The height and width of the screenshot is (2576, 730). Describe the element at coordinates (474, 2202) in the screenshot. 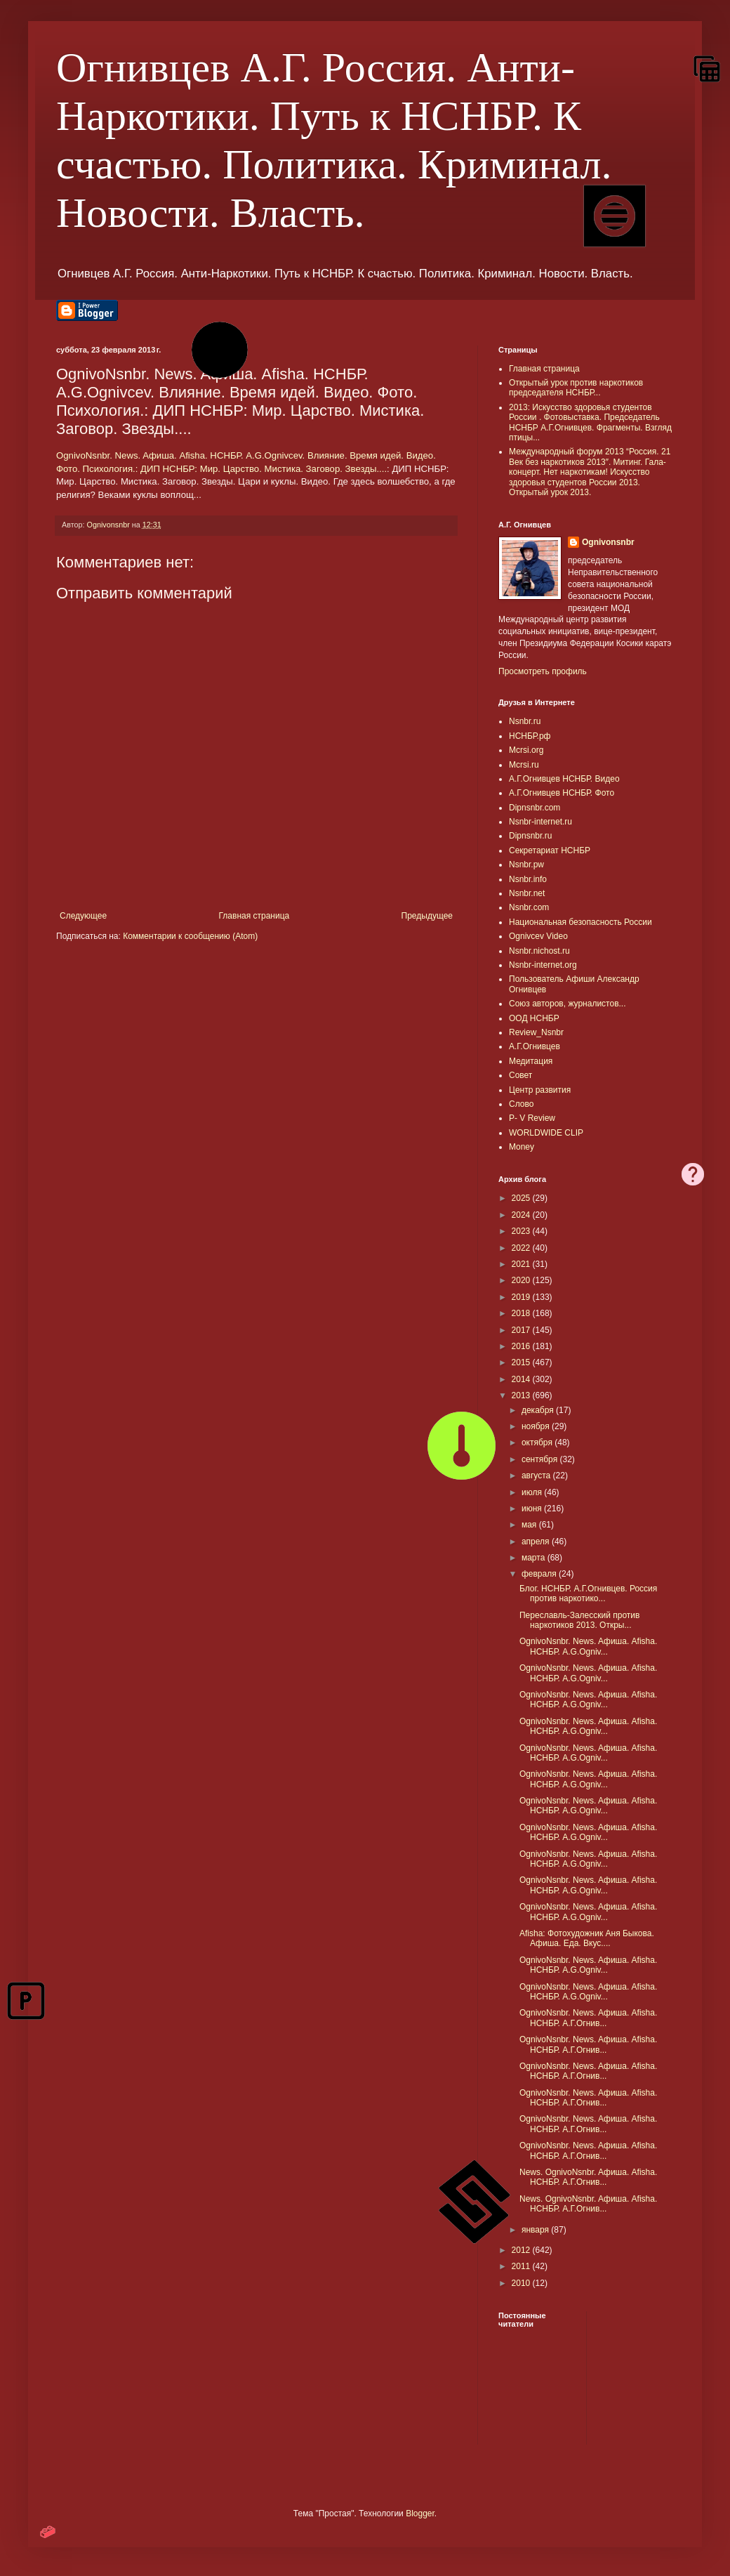

I see `staylinked company logo` at that location.